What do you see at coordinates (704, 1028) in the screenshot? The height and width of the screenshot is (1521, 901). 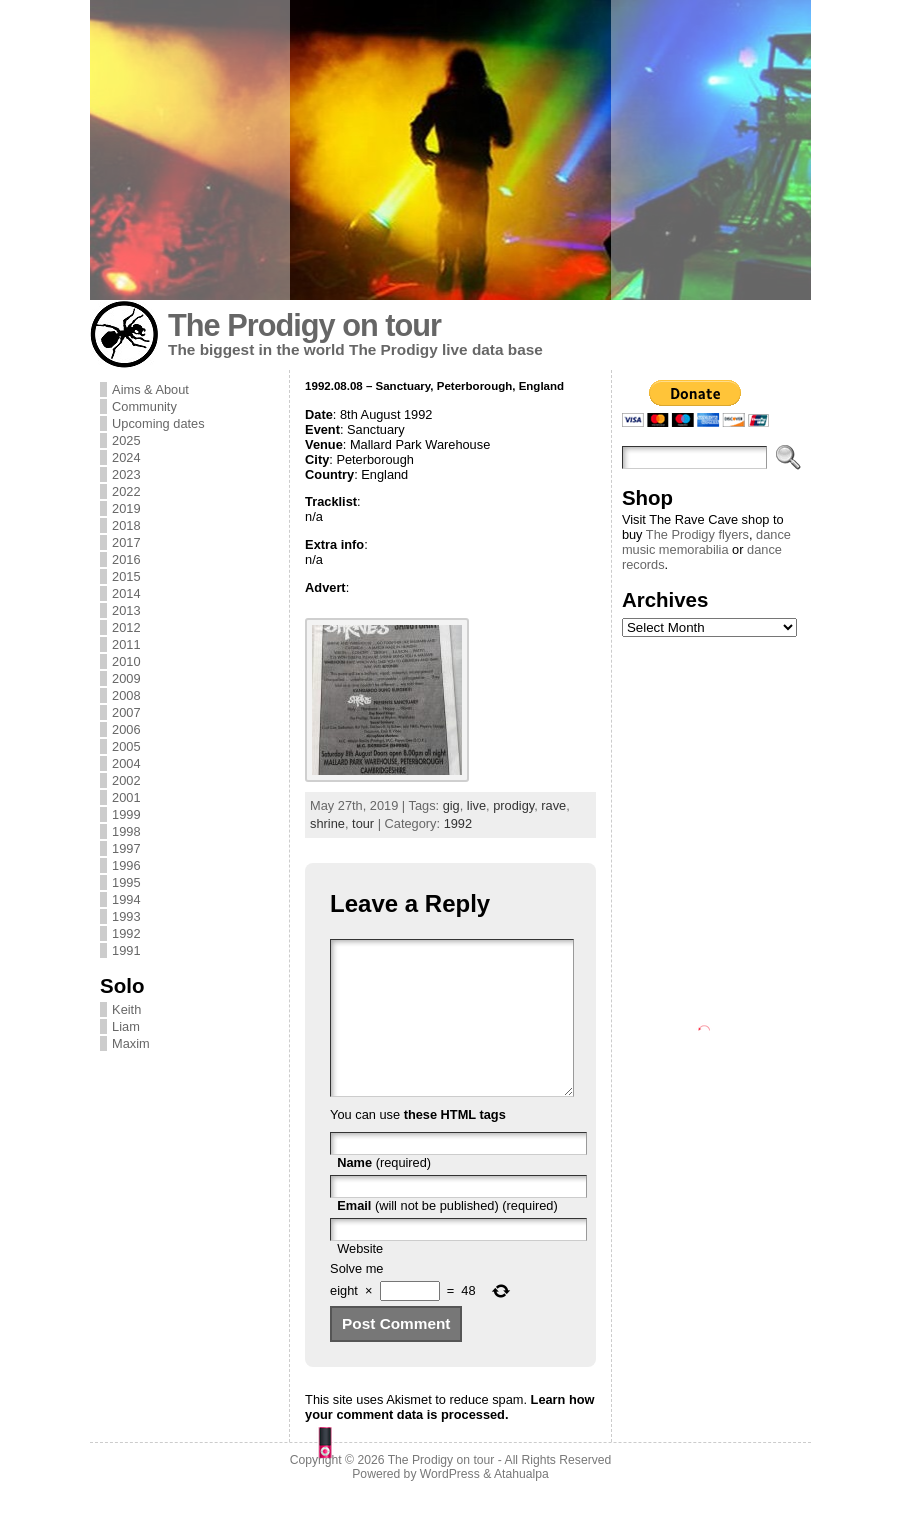 I see `undo the last action` at bounding box center [704, 1028].